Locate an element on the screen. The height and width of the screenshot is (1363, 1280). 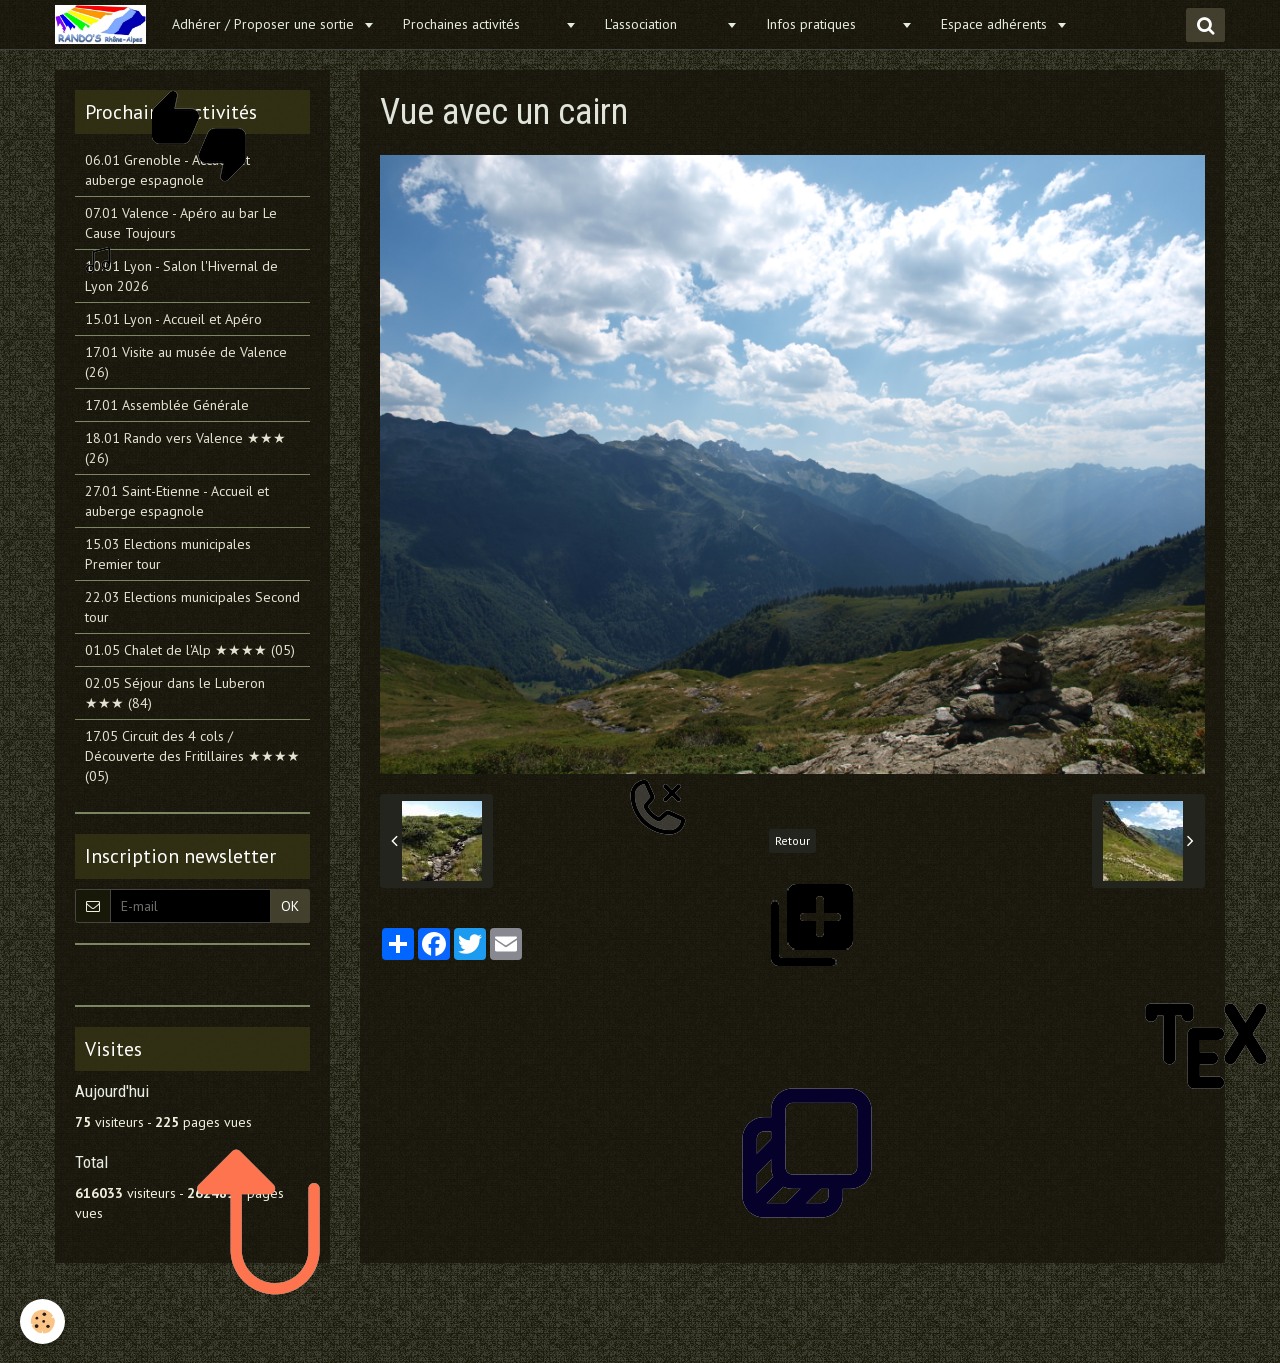
undo or go back to previous state is located at coordinates (264, 1222).